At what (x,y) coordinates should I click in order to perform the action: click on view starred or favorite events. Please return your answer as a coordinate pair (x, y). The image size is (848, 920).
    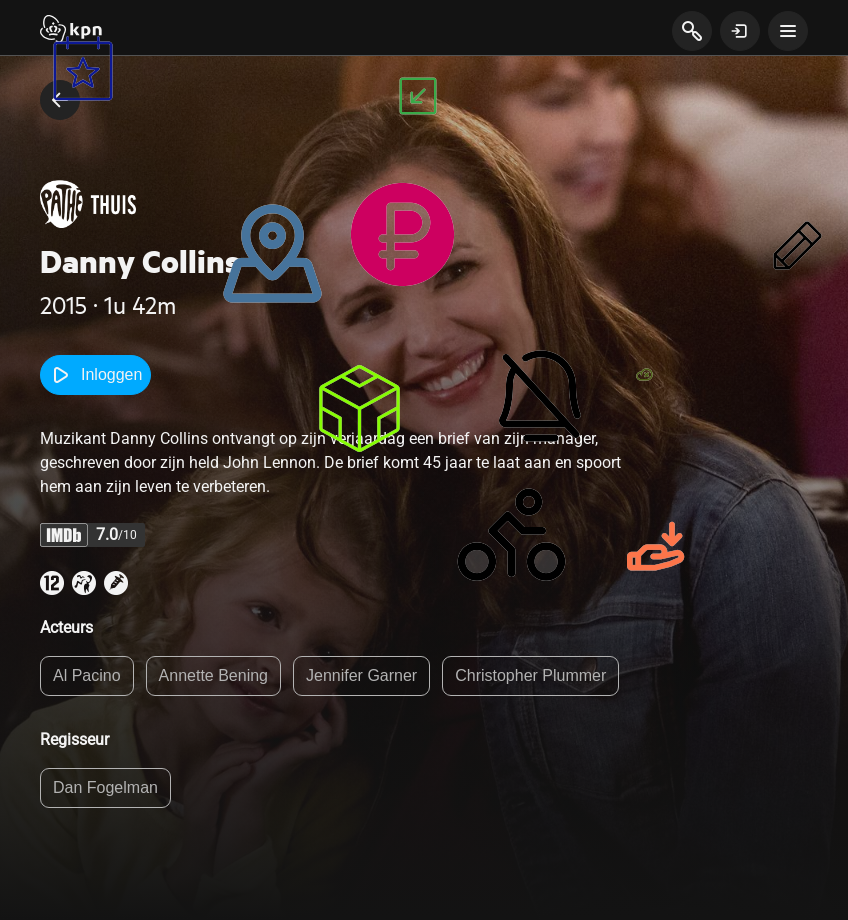
    Looking at the image, I should click on (83, 71).